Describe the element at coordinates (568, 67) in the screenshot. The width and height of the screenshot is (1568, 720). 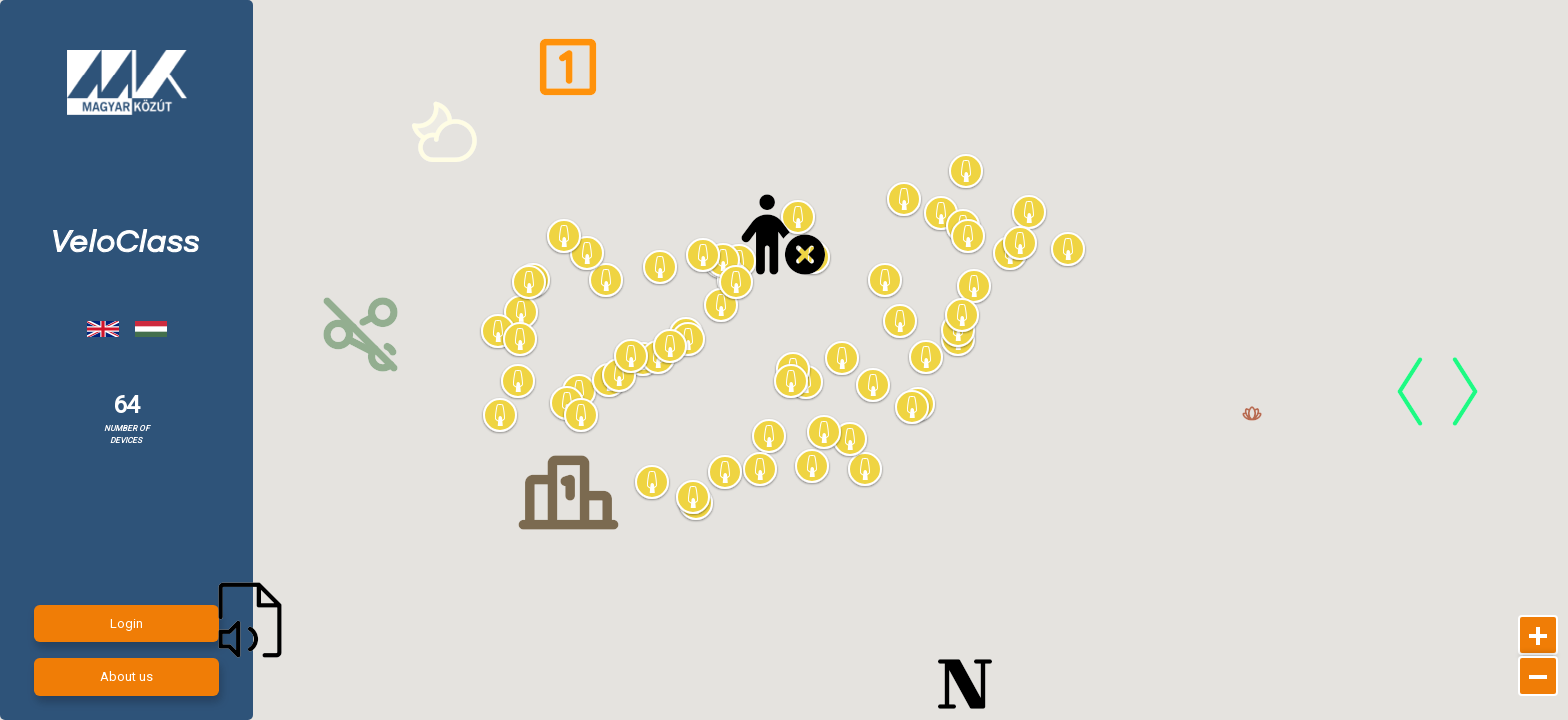
I see `indicates first step in a sequence or process` at that location.